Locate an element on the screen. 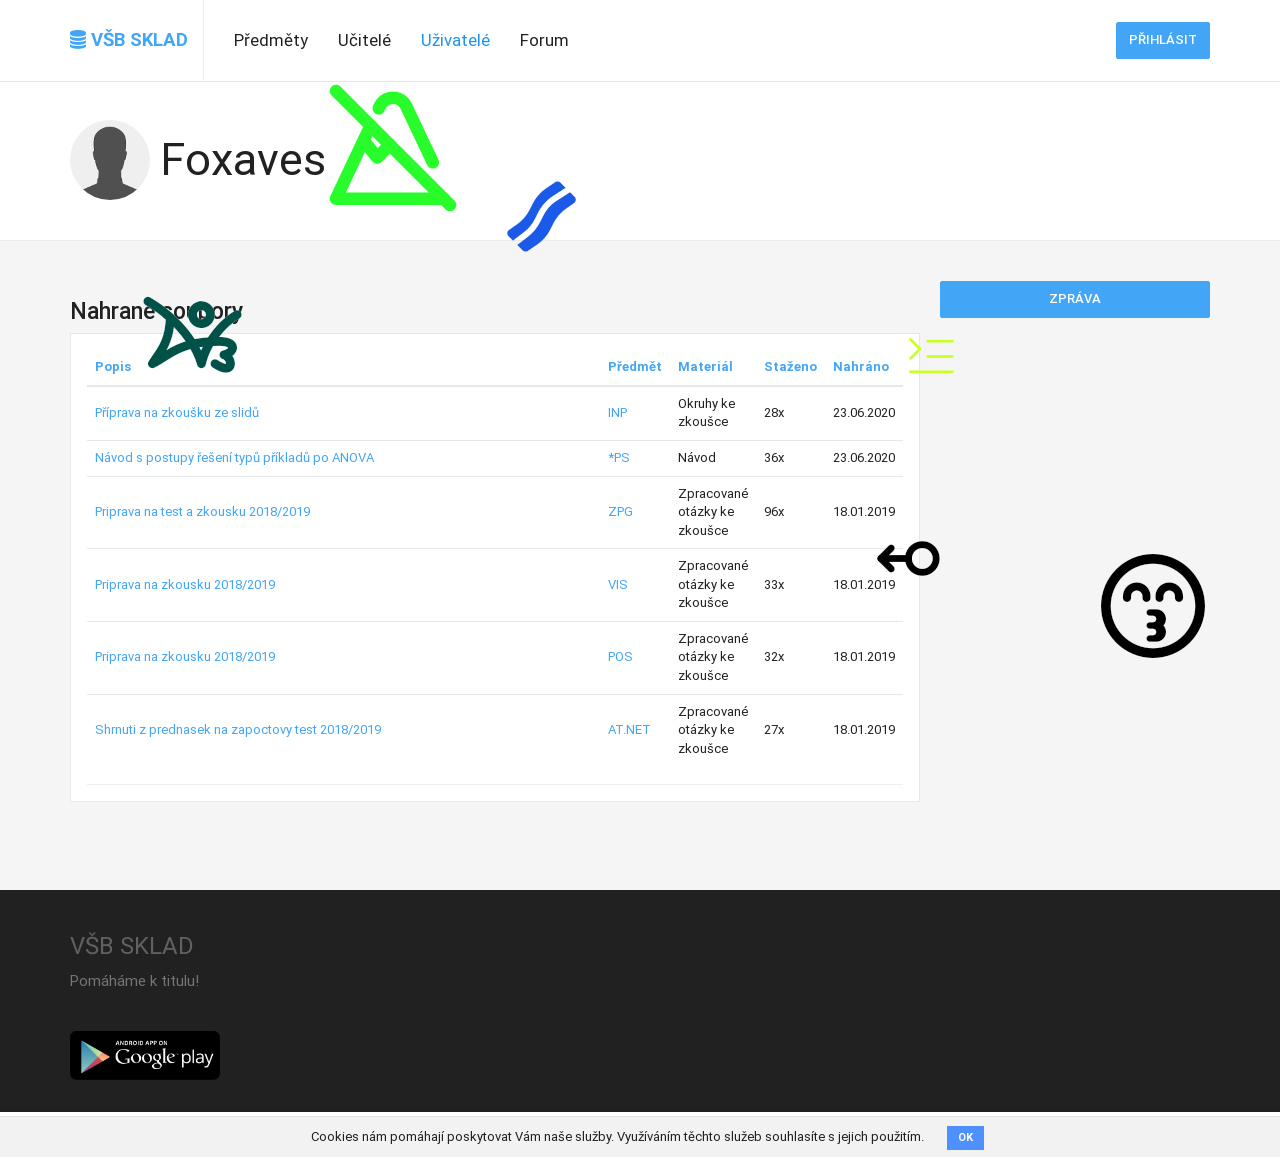 The image size is (1280, 1157). react with a kiss or affection is located at coordinates (1153, 606).